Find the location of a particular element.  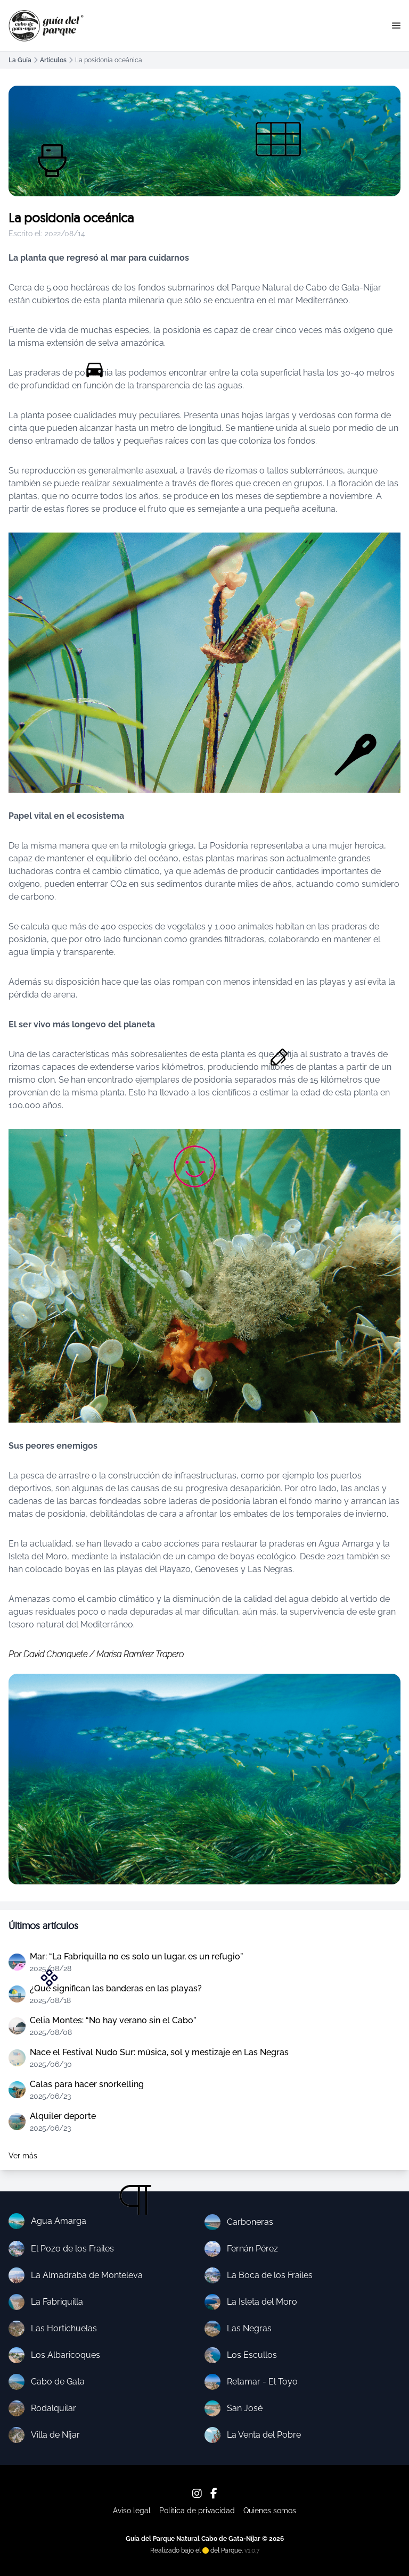

access sewing or craft tools is located at coordinates (355, 754).